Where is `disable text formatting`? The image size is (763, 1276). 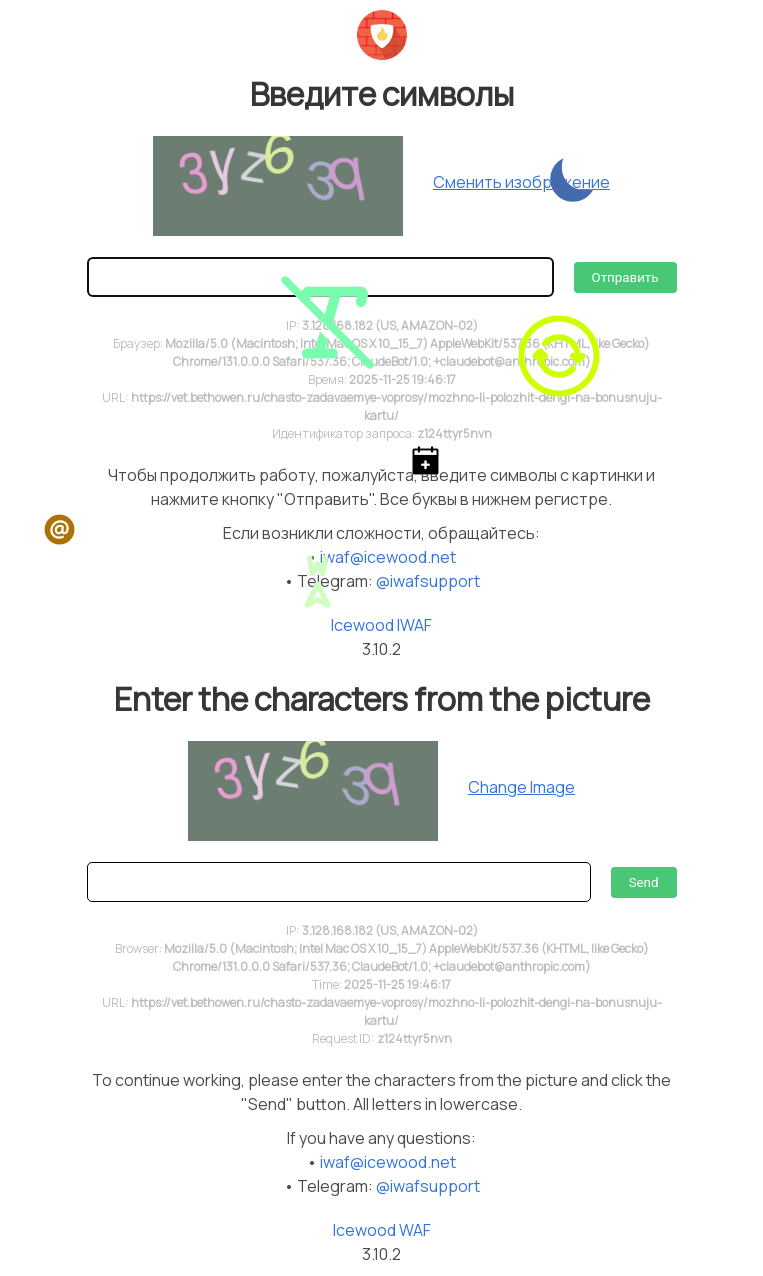
disable text formatting is located at coordinates (327, 322).